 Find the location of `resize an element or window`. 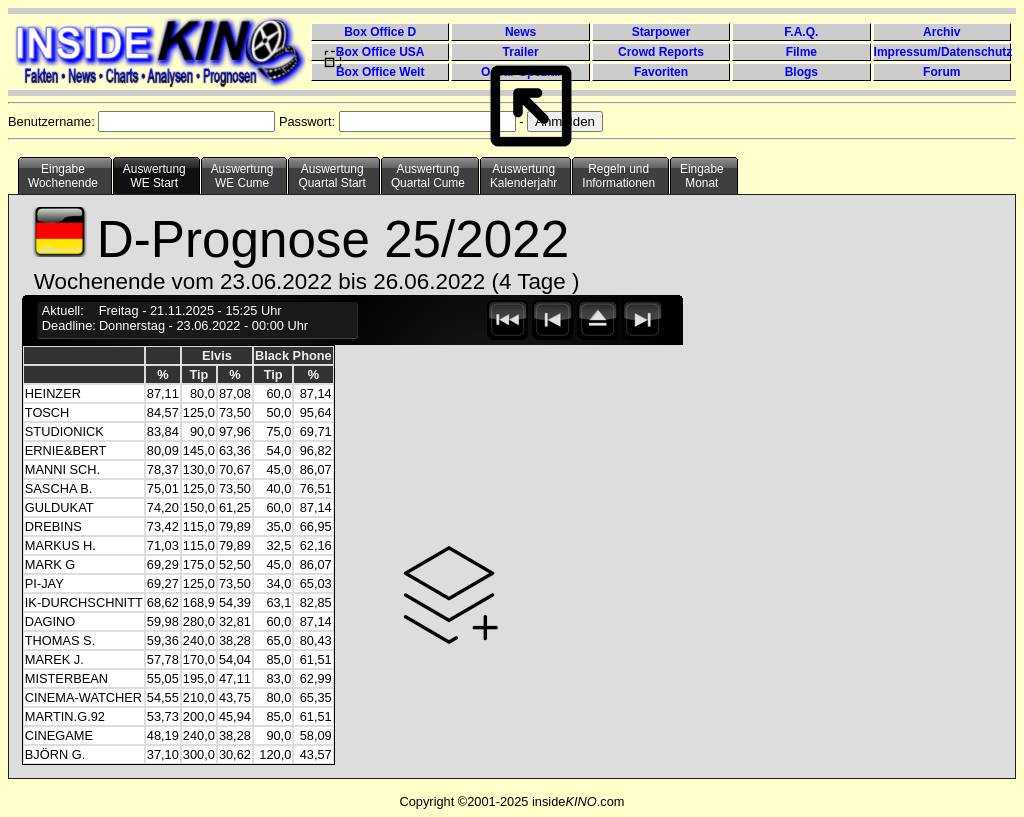

resize an element or window is located at coordinates (333, 59).